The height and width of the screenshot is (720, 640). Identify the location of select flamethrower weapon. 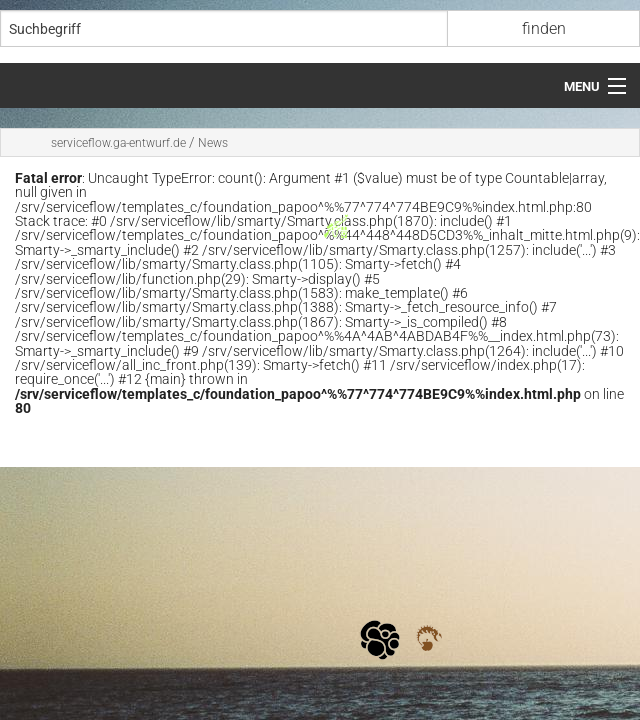
(336, 226).